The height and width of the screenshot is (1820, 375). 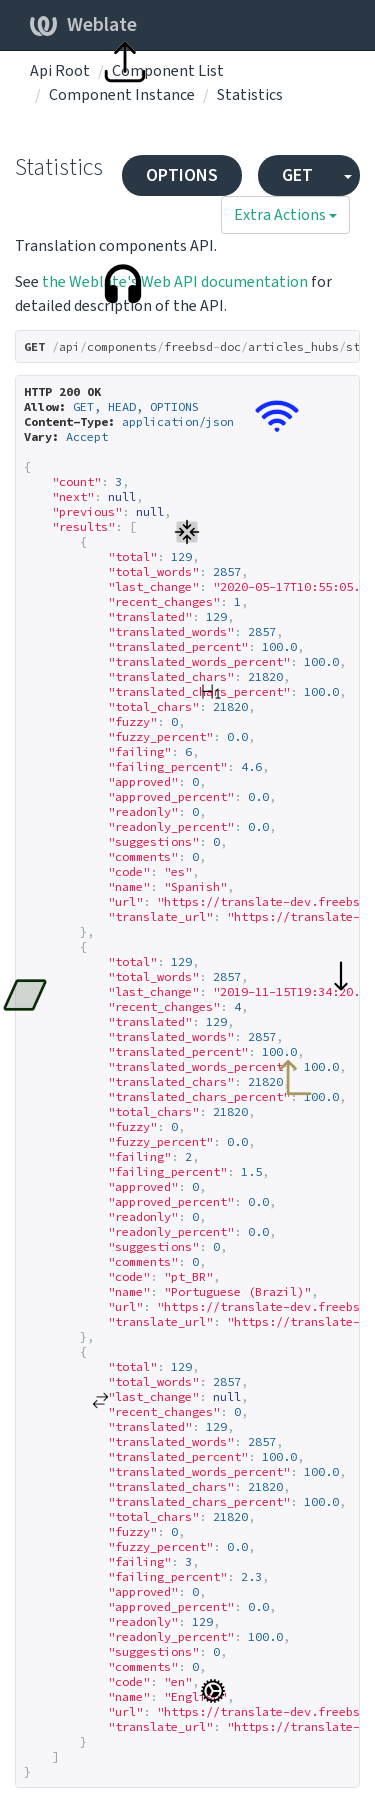 What do you see at coordinates (295, 1077) in the screenshot?
I see `go back and up to previous level` at bounding box center [295, 1077].